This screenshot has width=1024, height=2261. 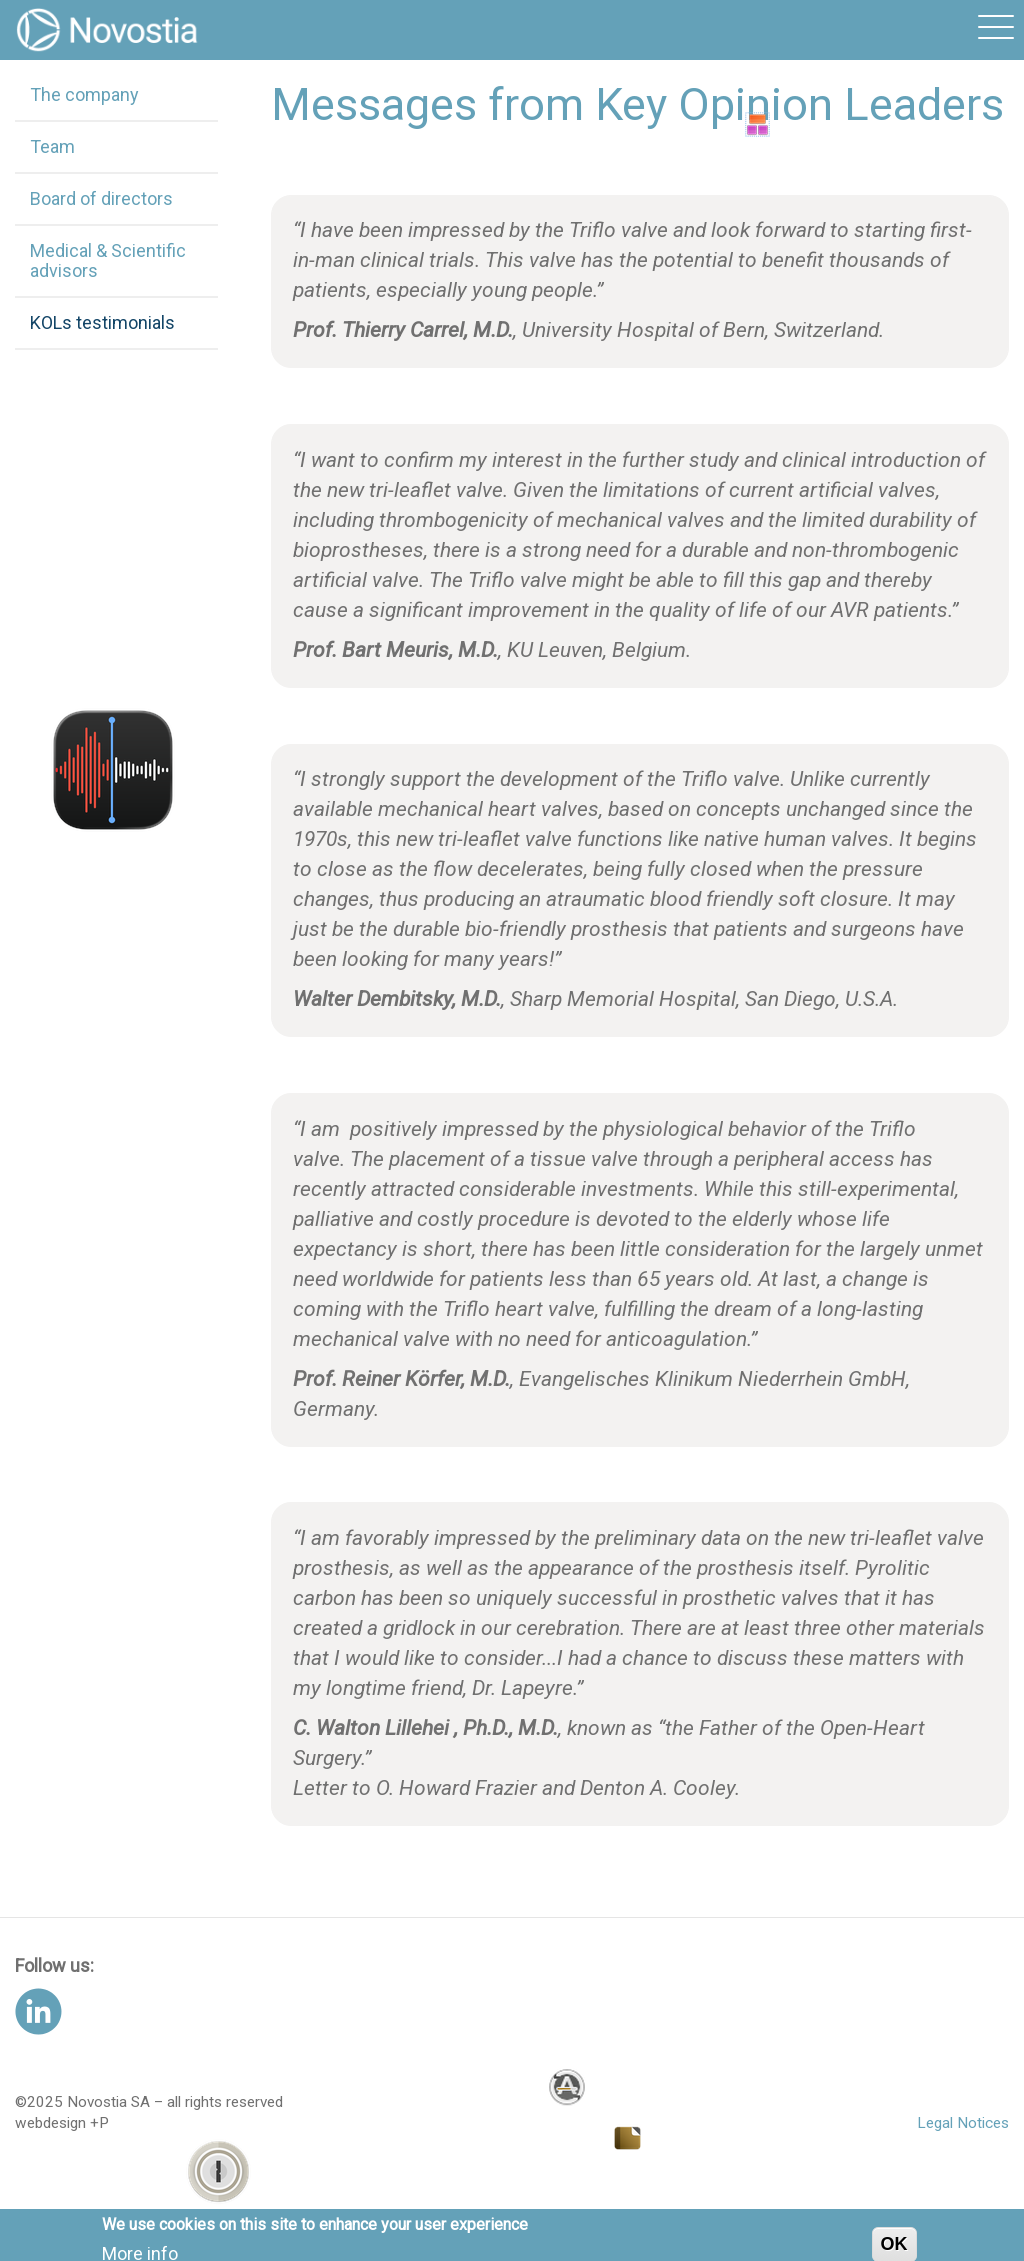 I want to click on open passwords and keys manager, so click(x=218, y=2171).